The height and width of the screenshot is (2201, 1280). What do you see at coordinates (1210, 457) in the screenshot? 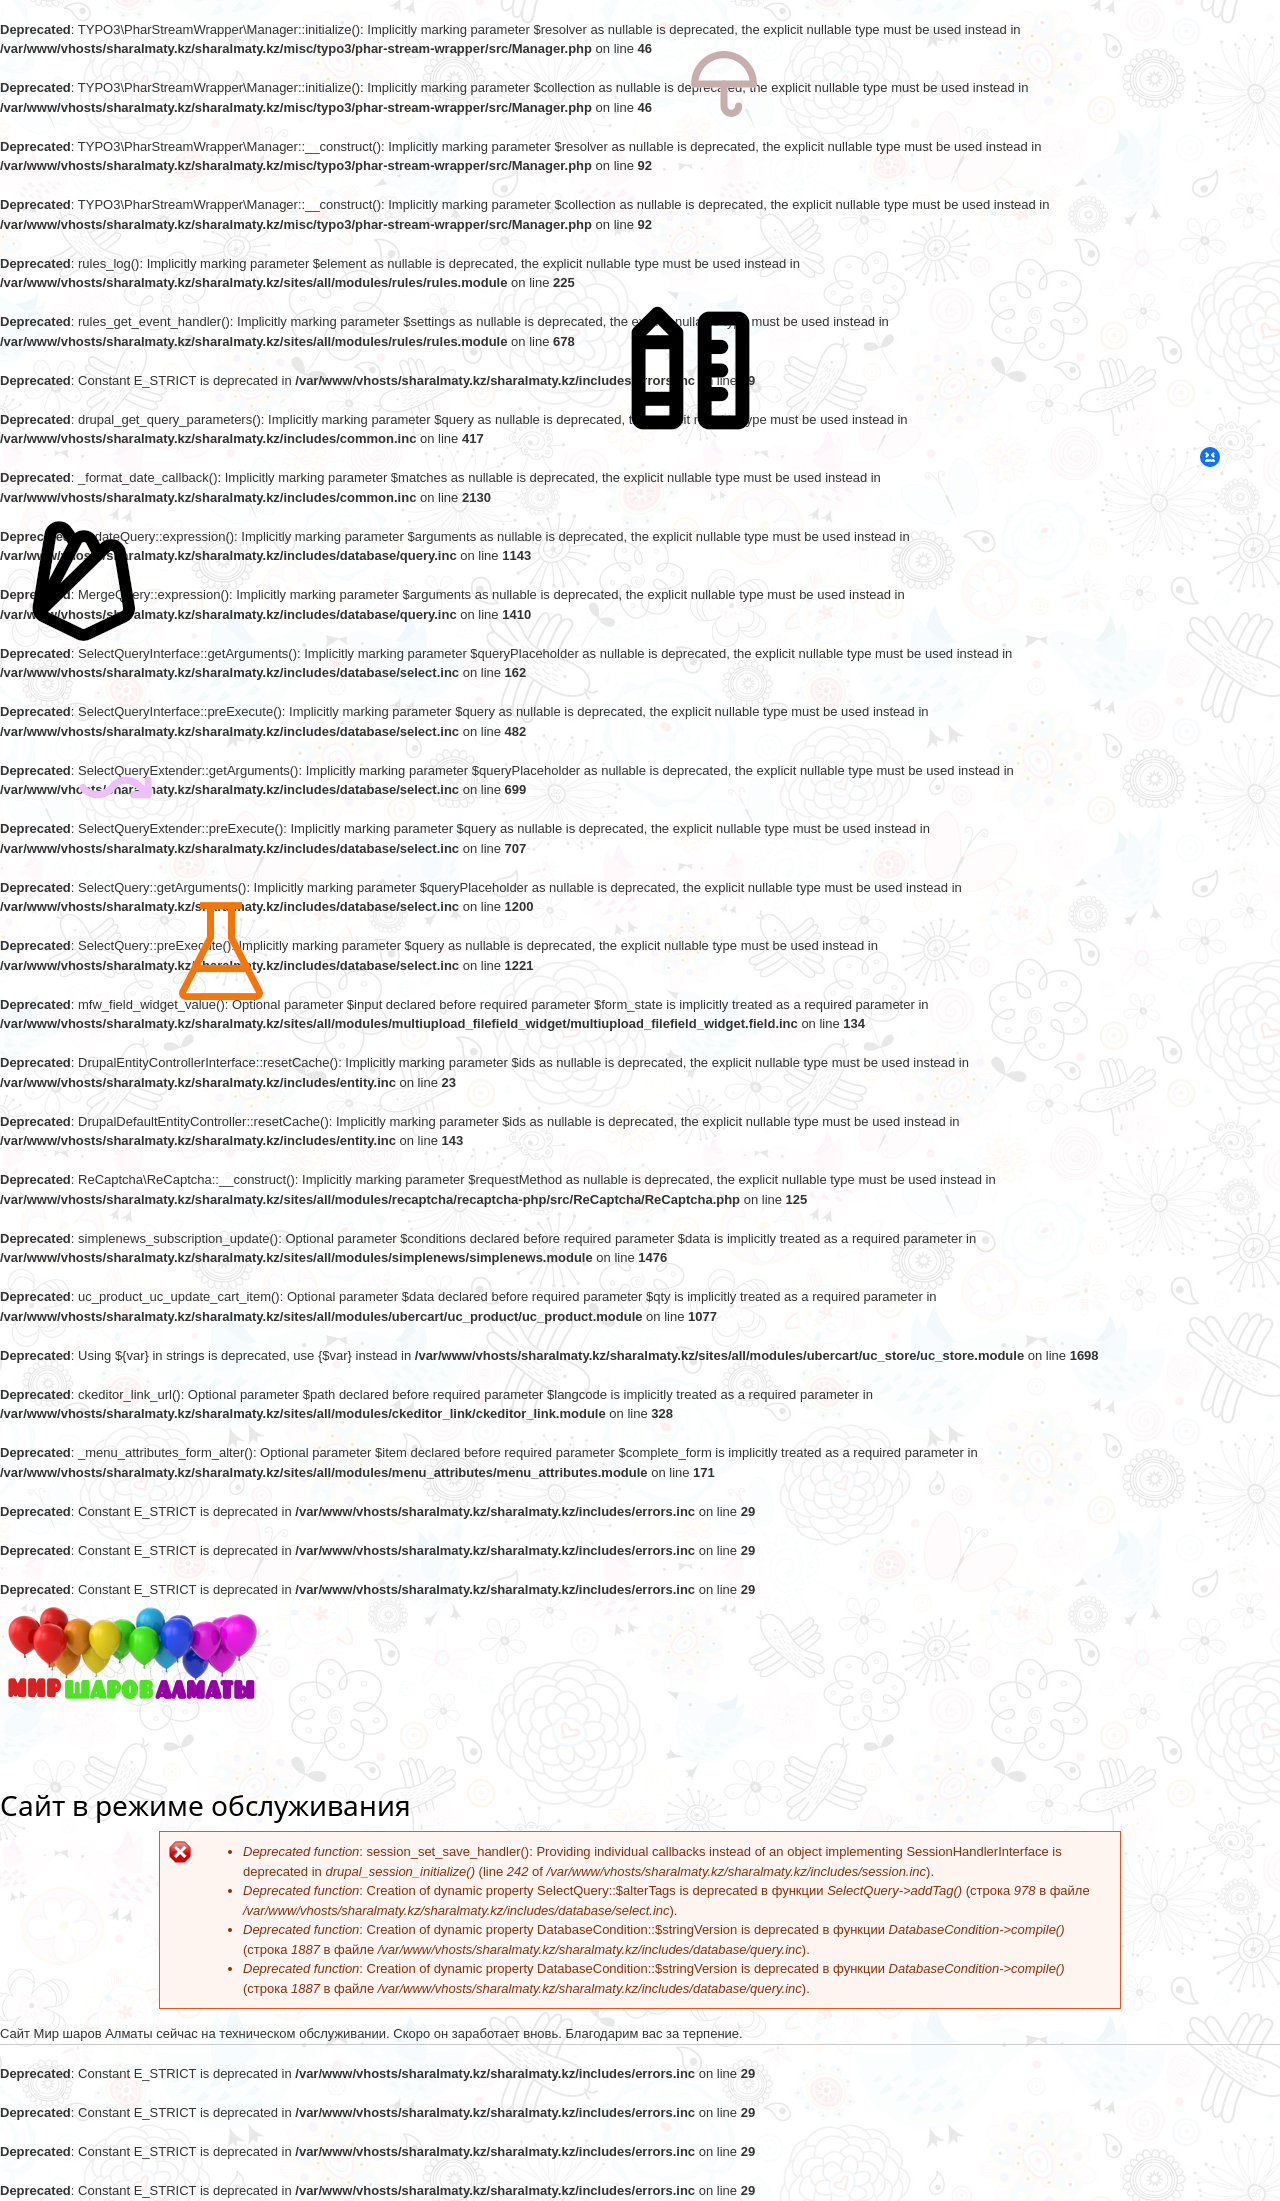
I see `express frustration or anger reaction` at bounding box center [1210, 457].